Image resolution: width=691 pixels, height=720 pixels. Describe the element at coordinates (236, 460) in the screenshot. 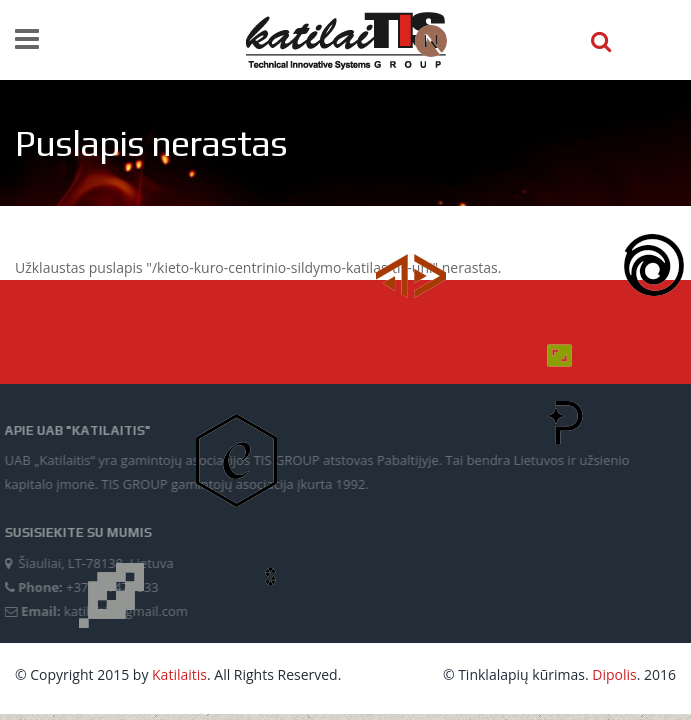

I see `open the Chai app` at that location.